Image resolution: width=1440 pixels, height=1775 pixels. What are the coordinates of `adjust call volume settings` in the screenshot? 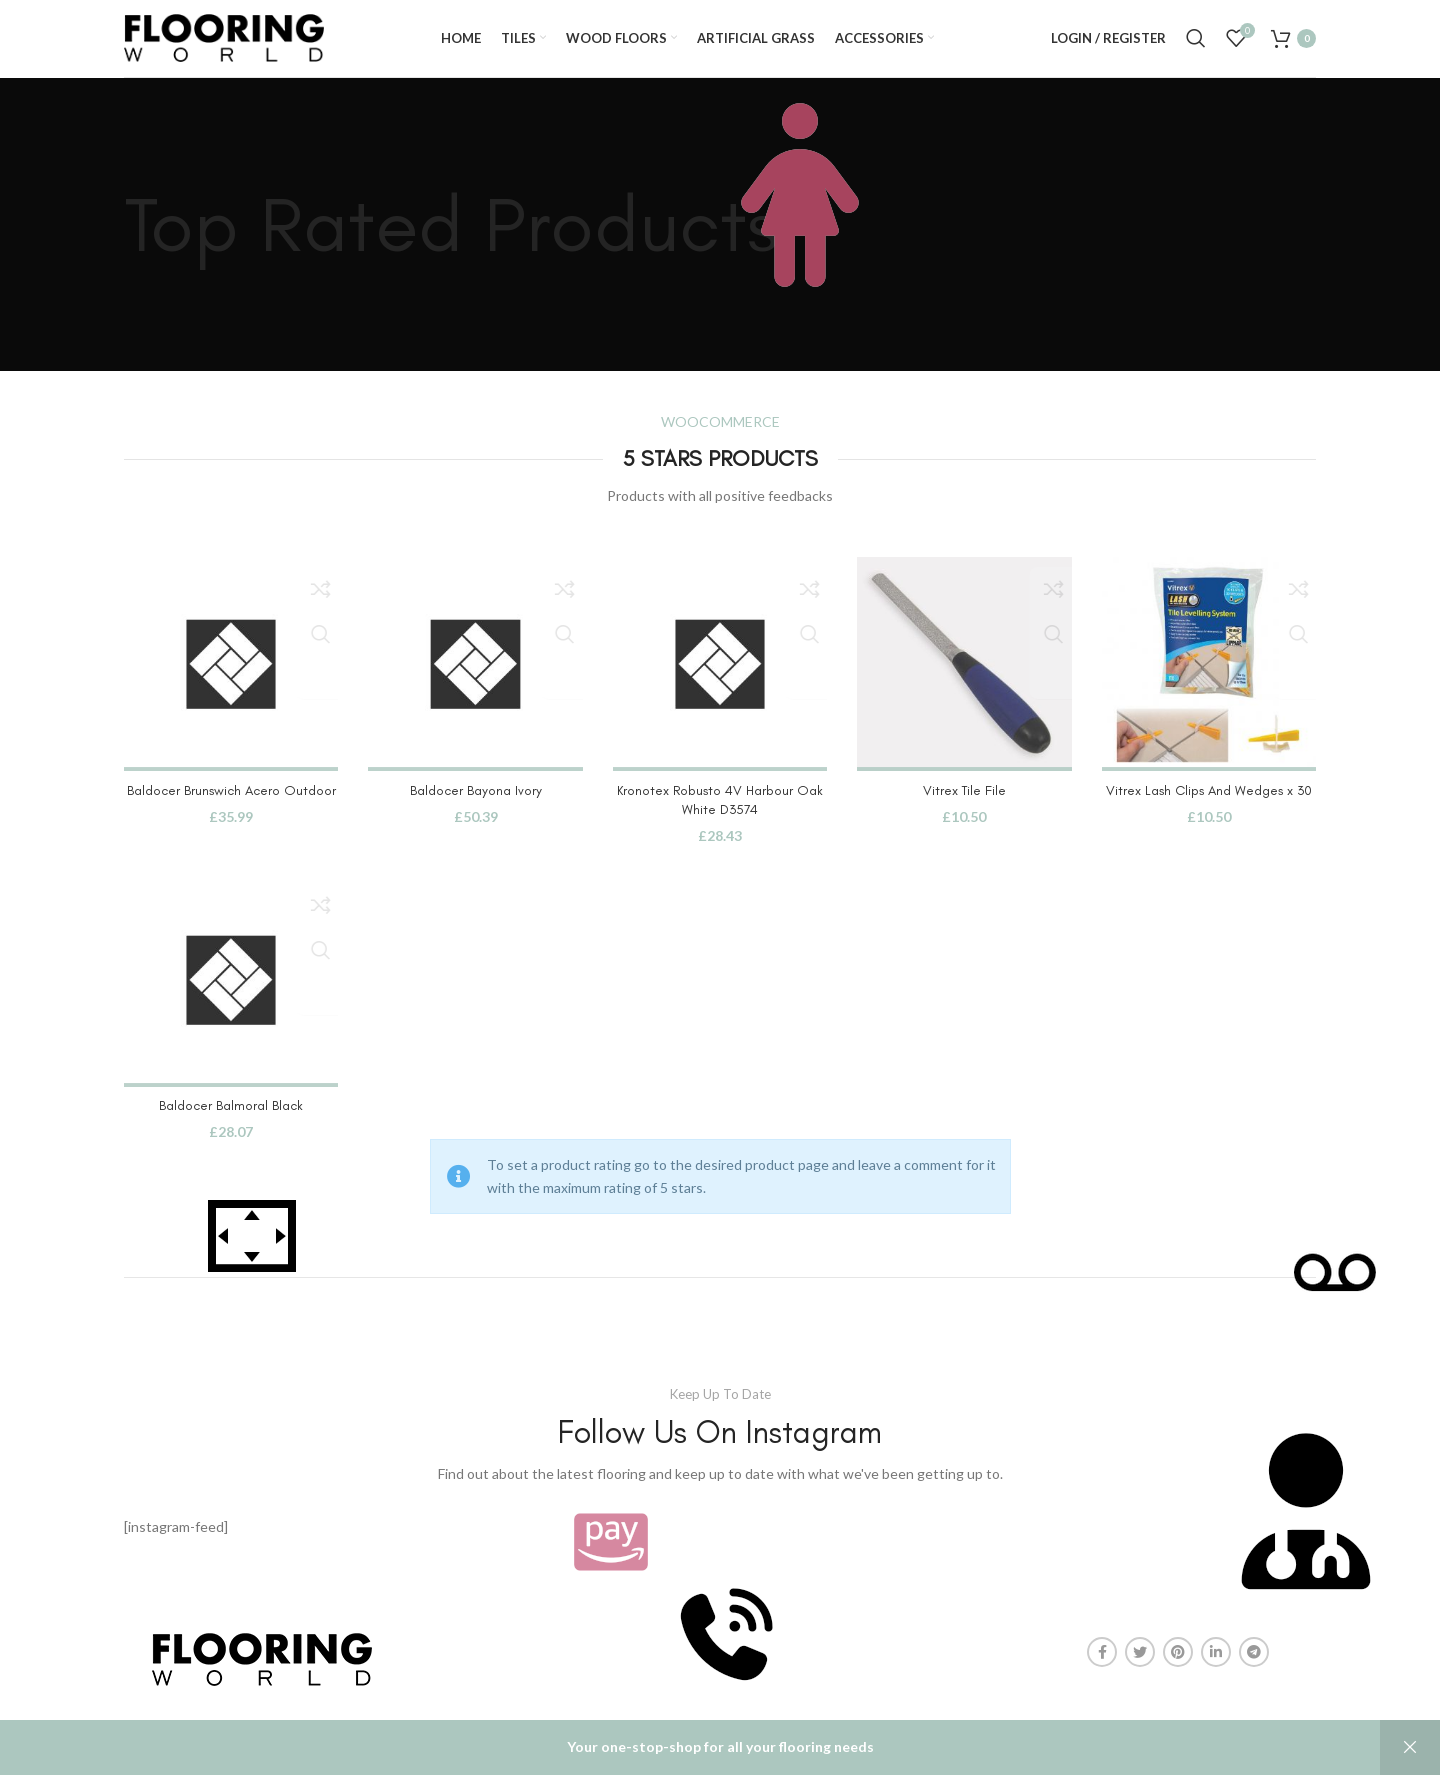 It's located at (724, 1637).